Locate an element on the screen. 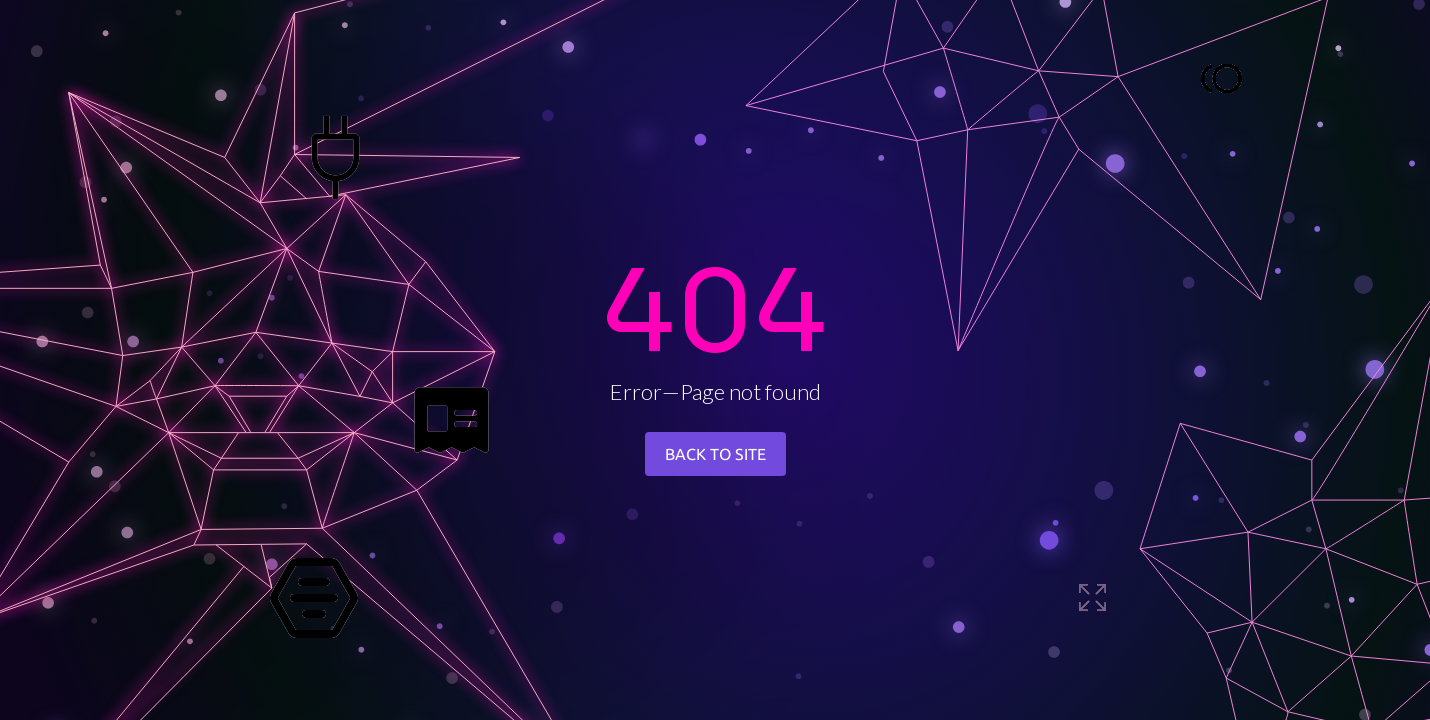 The width and height of the screenshot is (1430, 720). expand to fullscreen mode is located at coordinates (1092, 597).